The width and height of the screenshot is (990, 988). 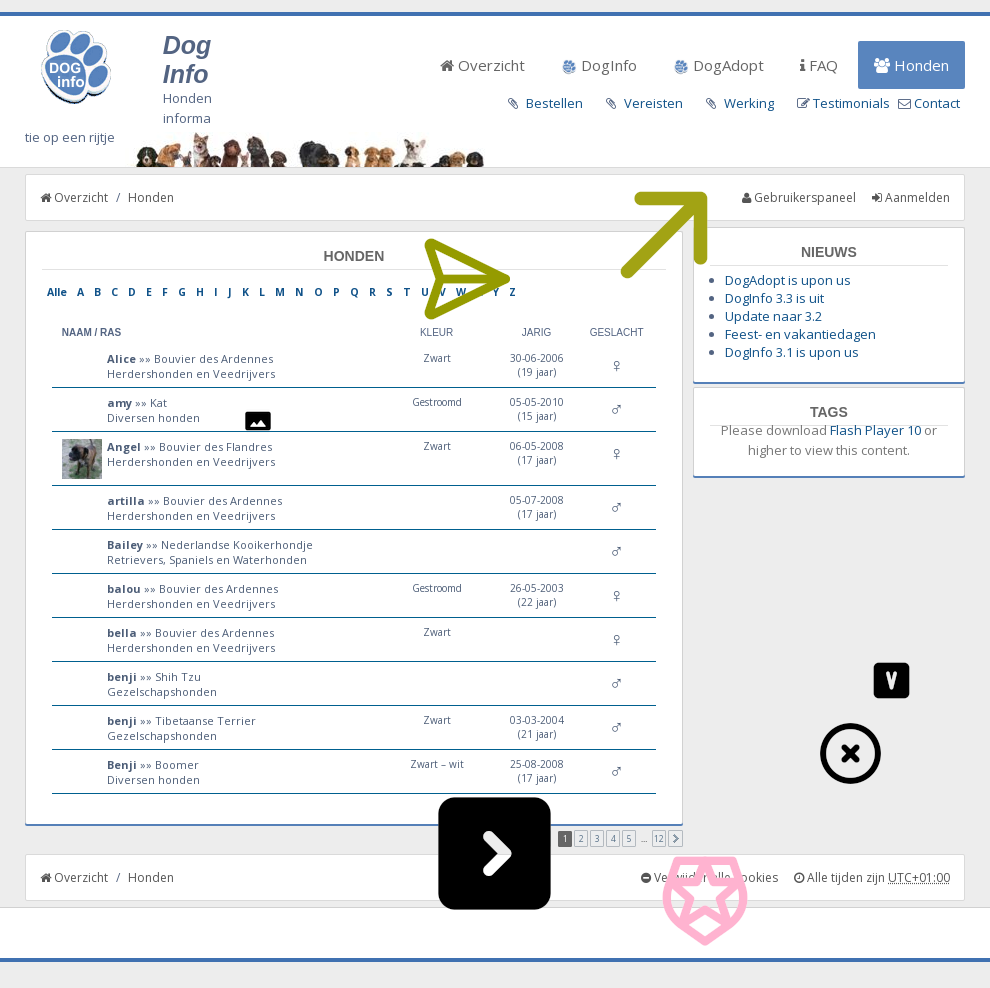 I want to click on view panoramic photos, so click(x=258, y=421).